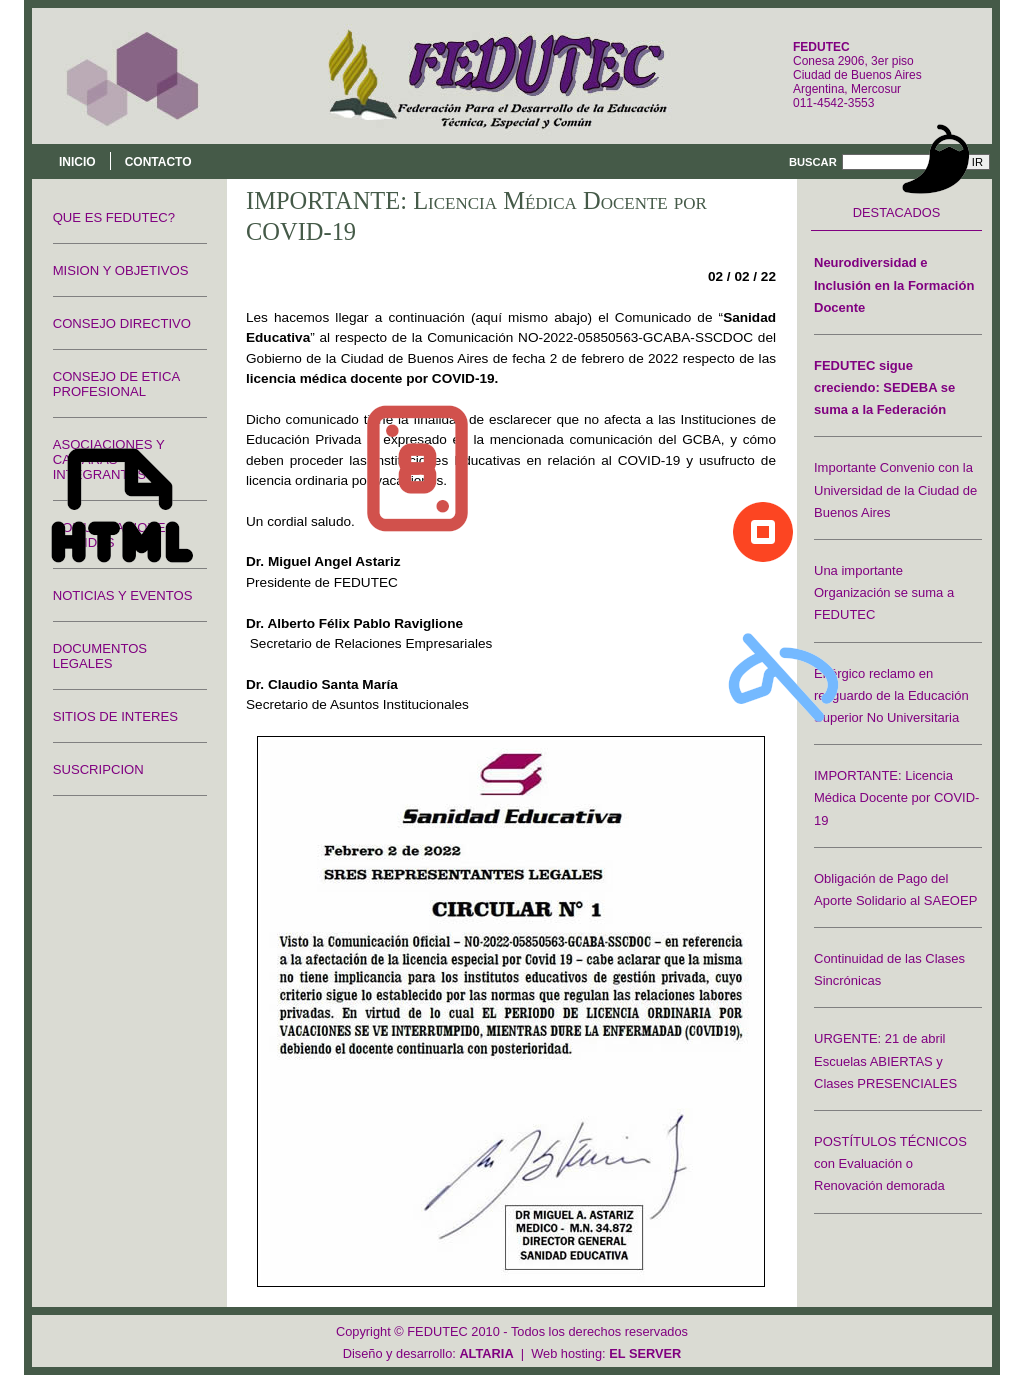 The image size is (1024, 1375). What do you see at coordinates (783, 677) in the screenshot?
I see `end or reject an incoming call` at bounding box center [783, 677].